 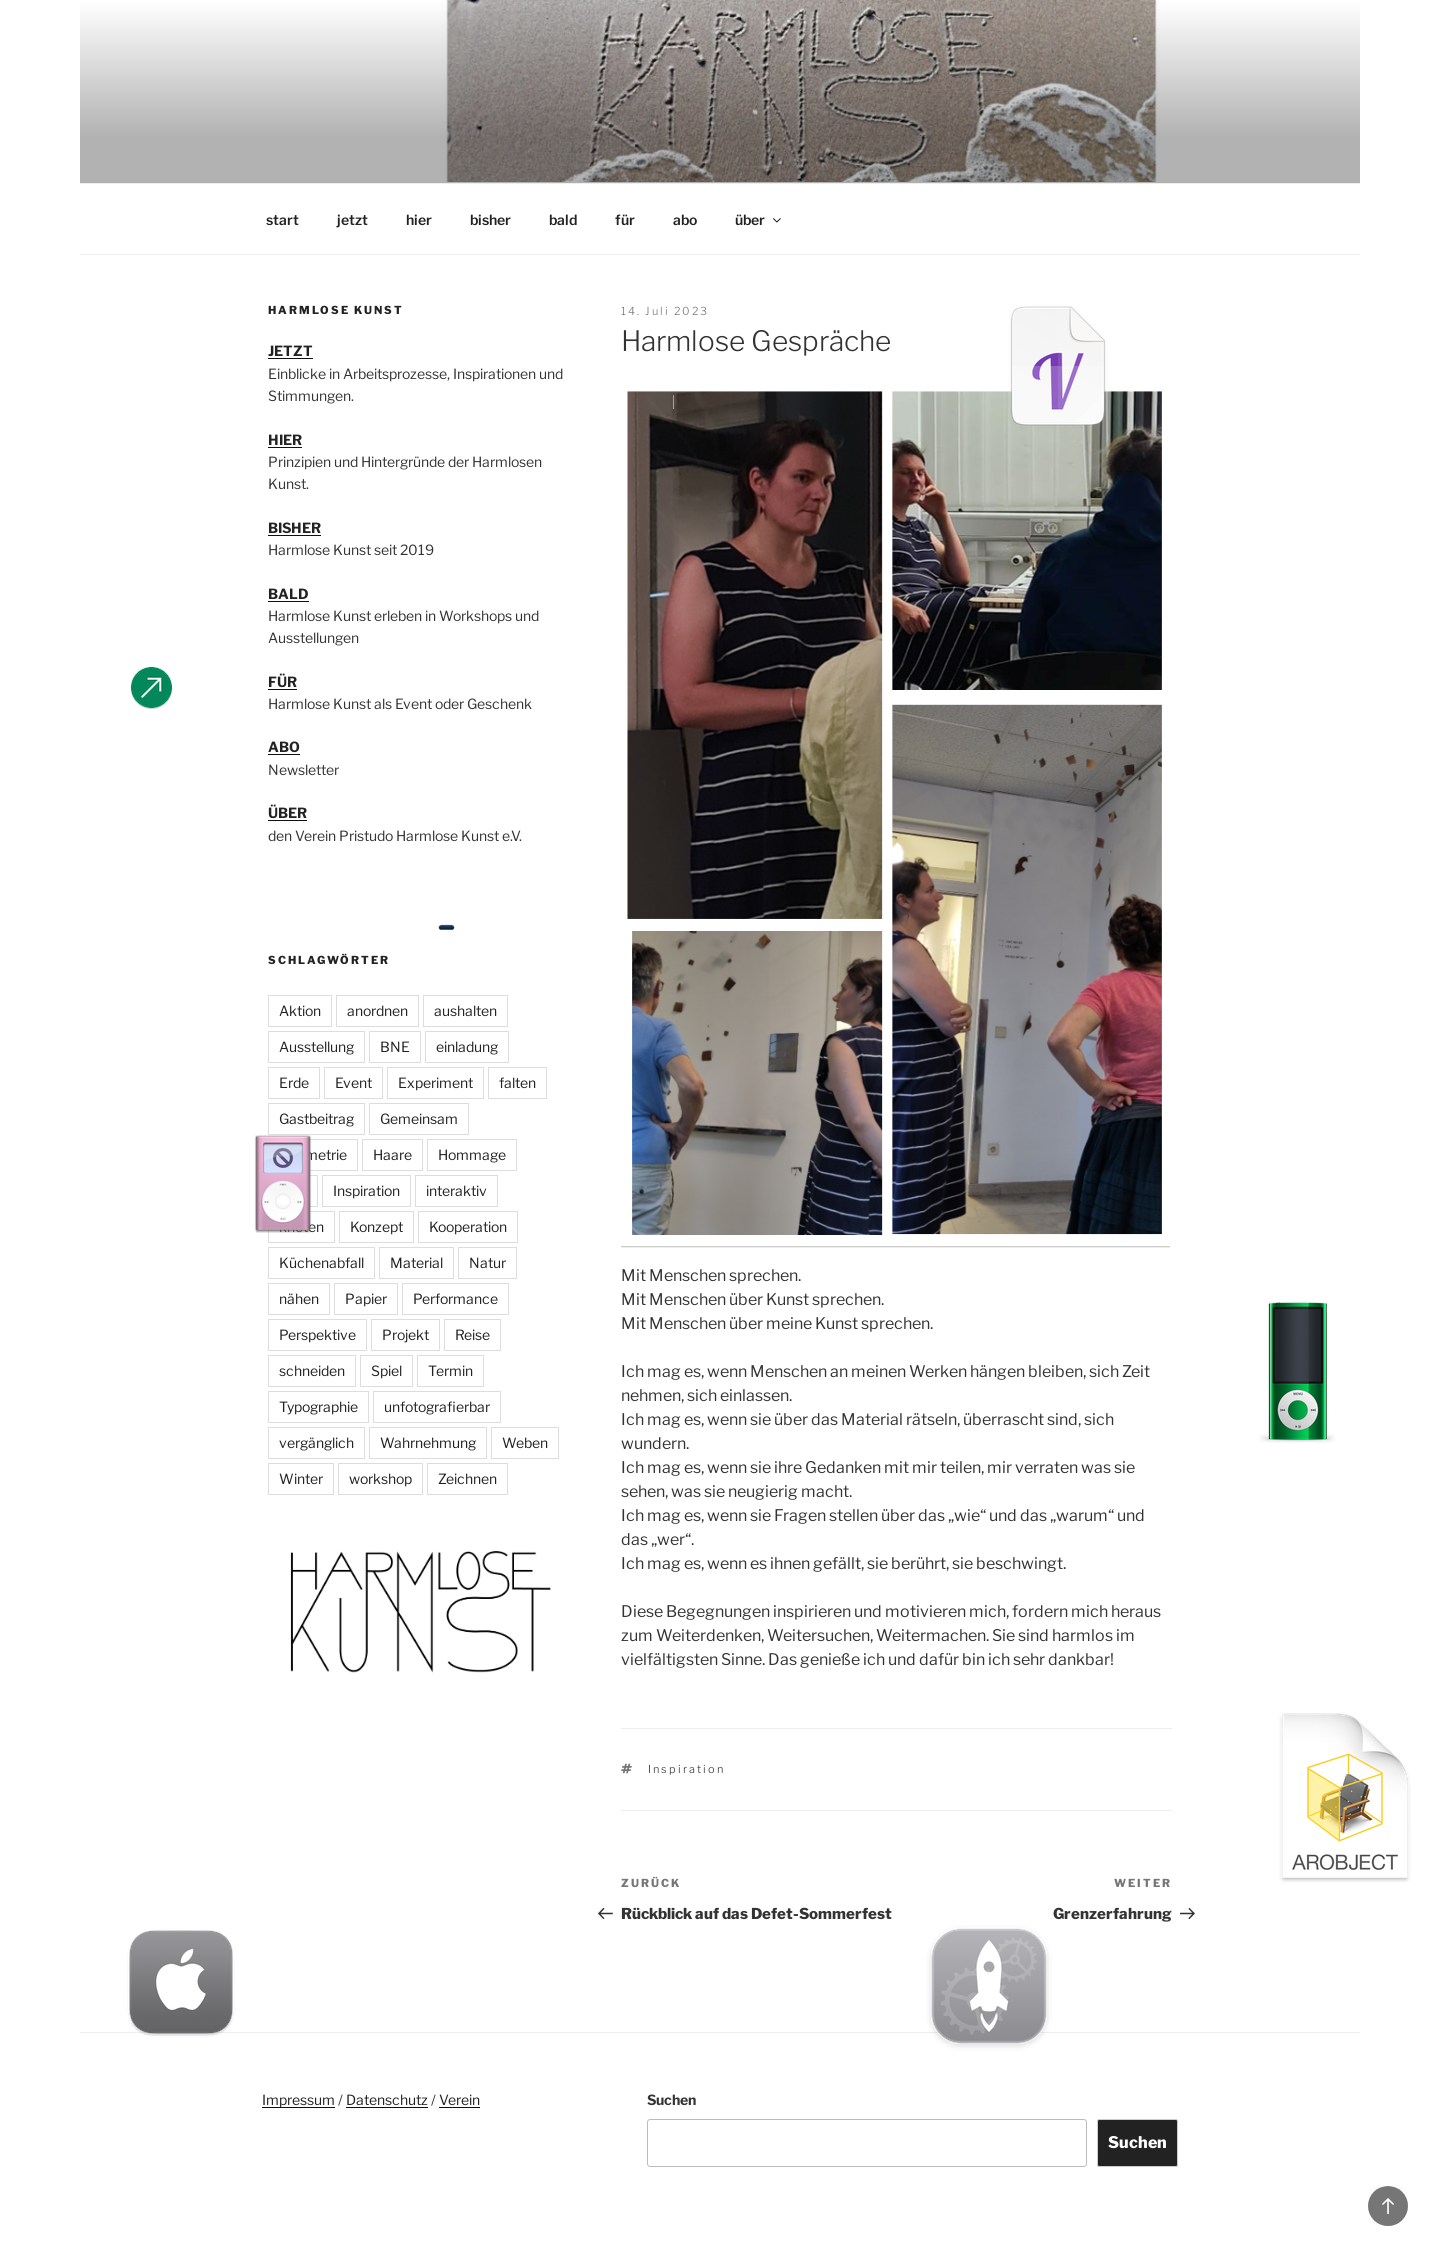 What do you see at coordinates (151, 687) in the screenshot?
I see `indicates a symbolic link or shortcut to another file` at bounding box center [151, 687].